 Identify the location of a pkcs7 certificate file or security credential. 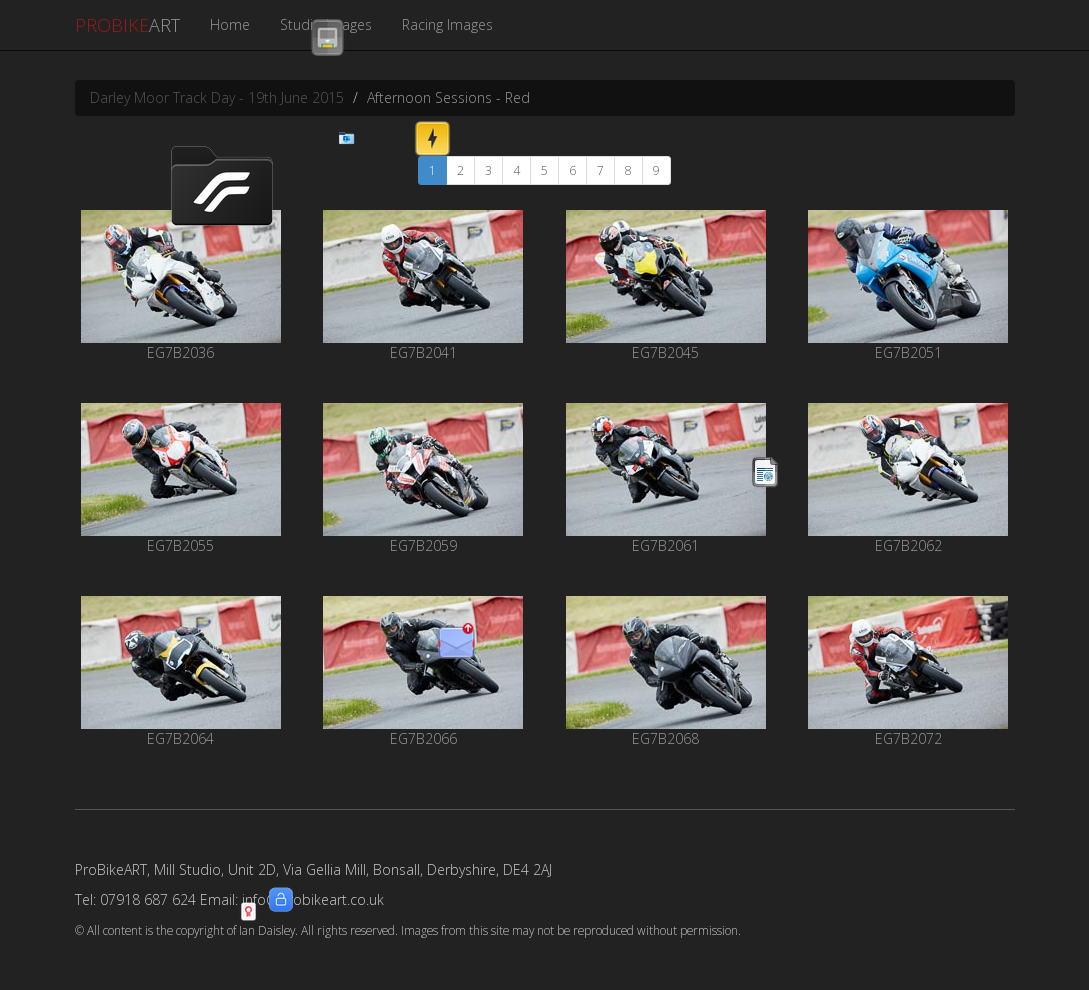
(248, 911).